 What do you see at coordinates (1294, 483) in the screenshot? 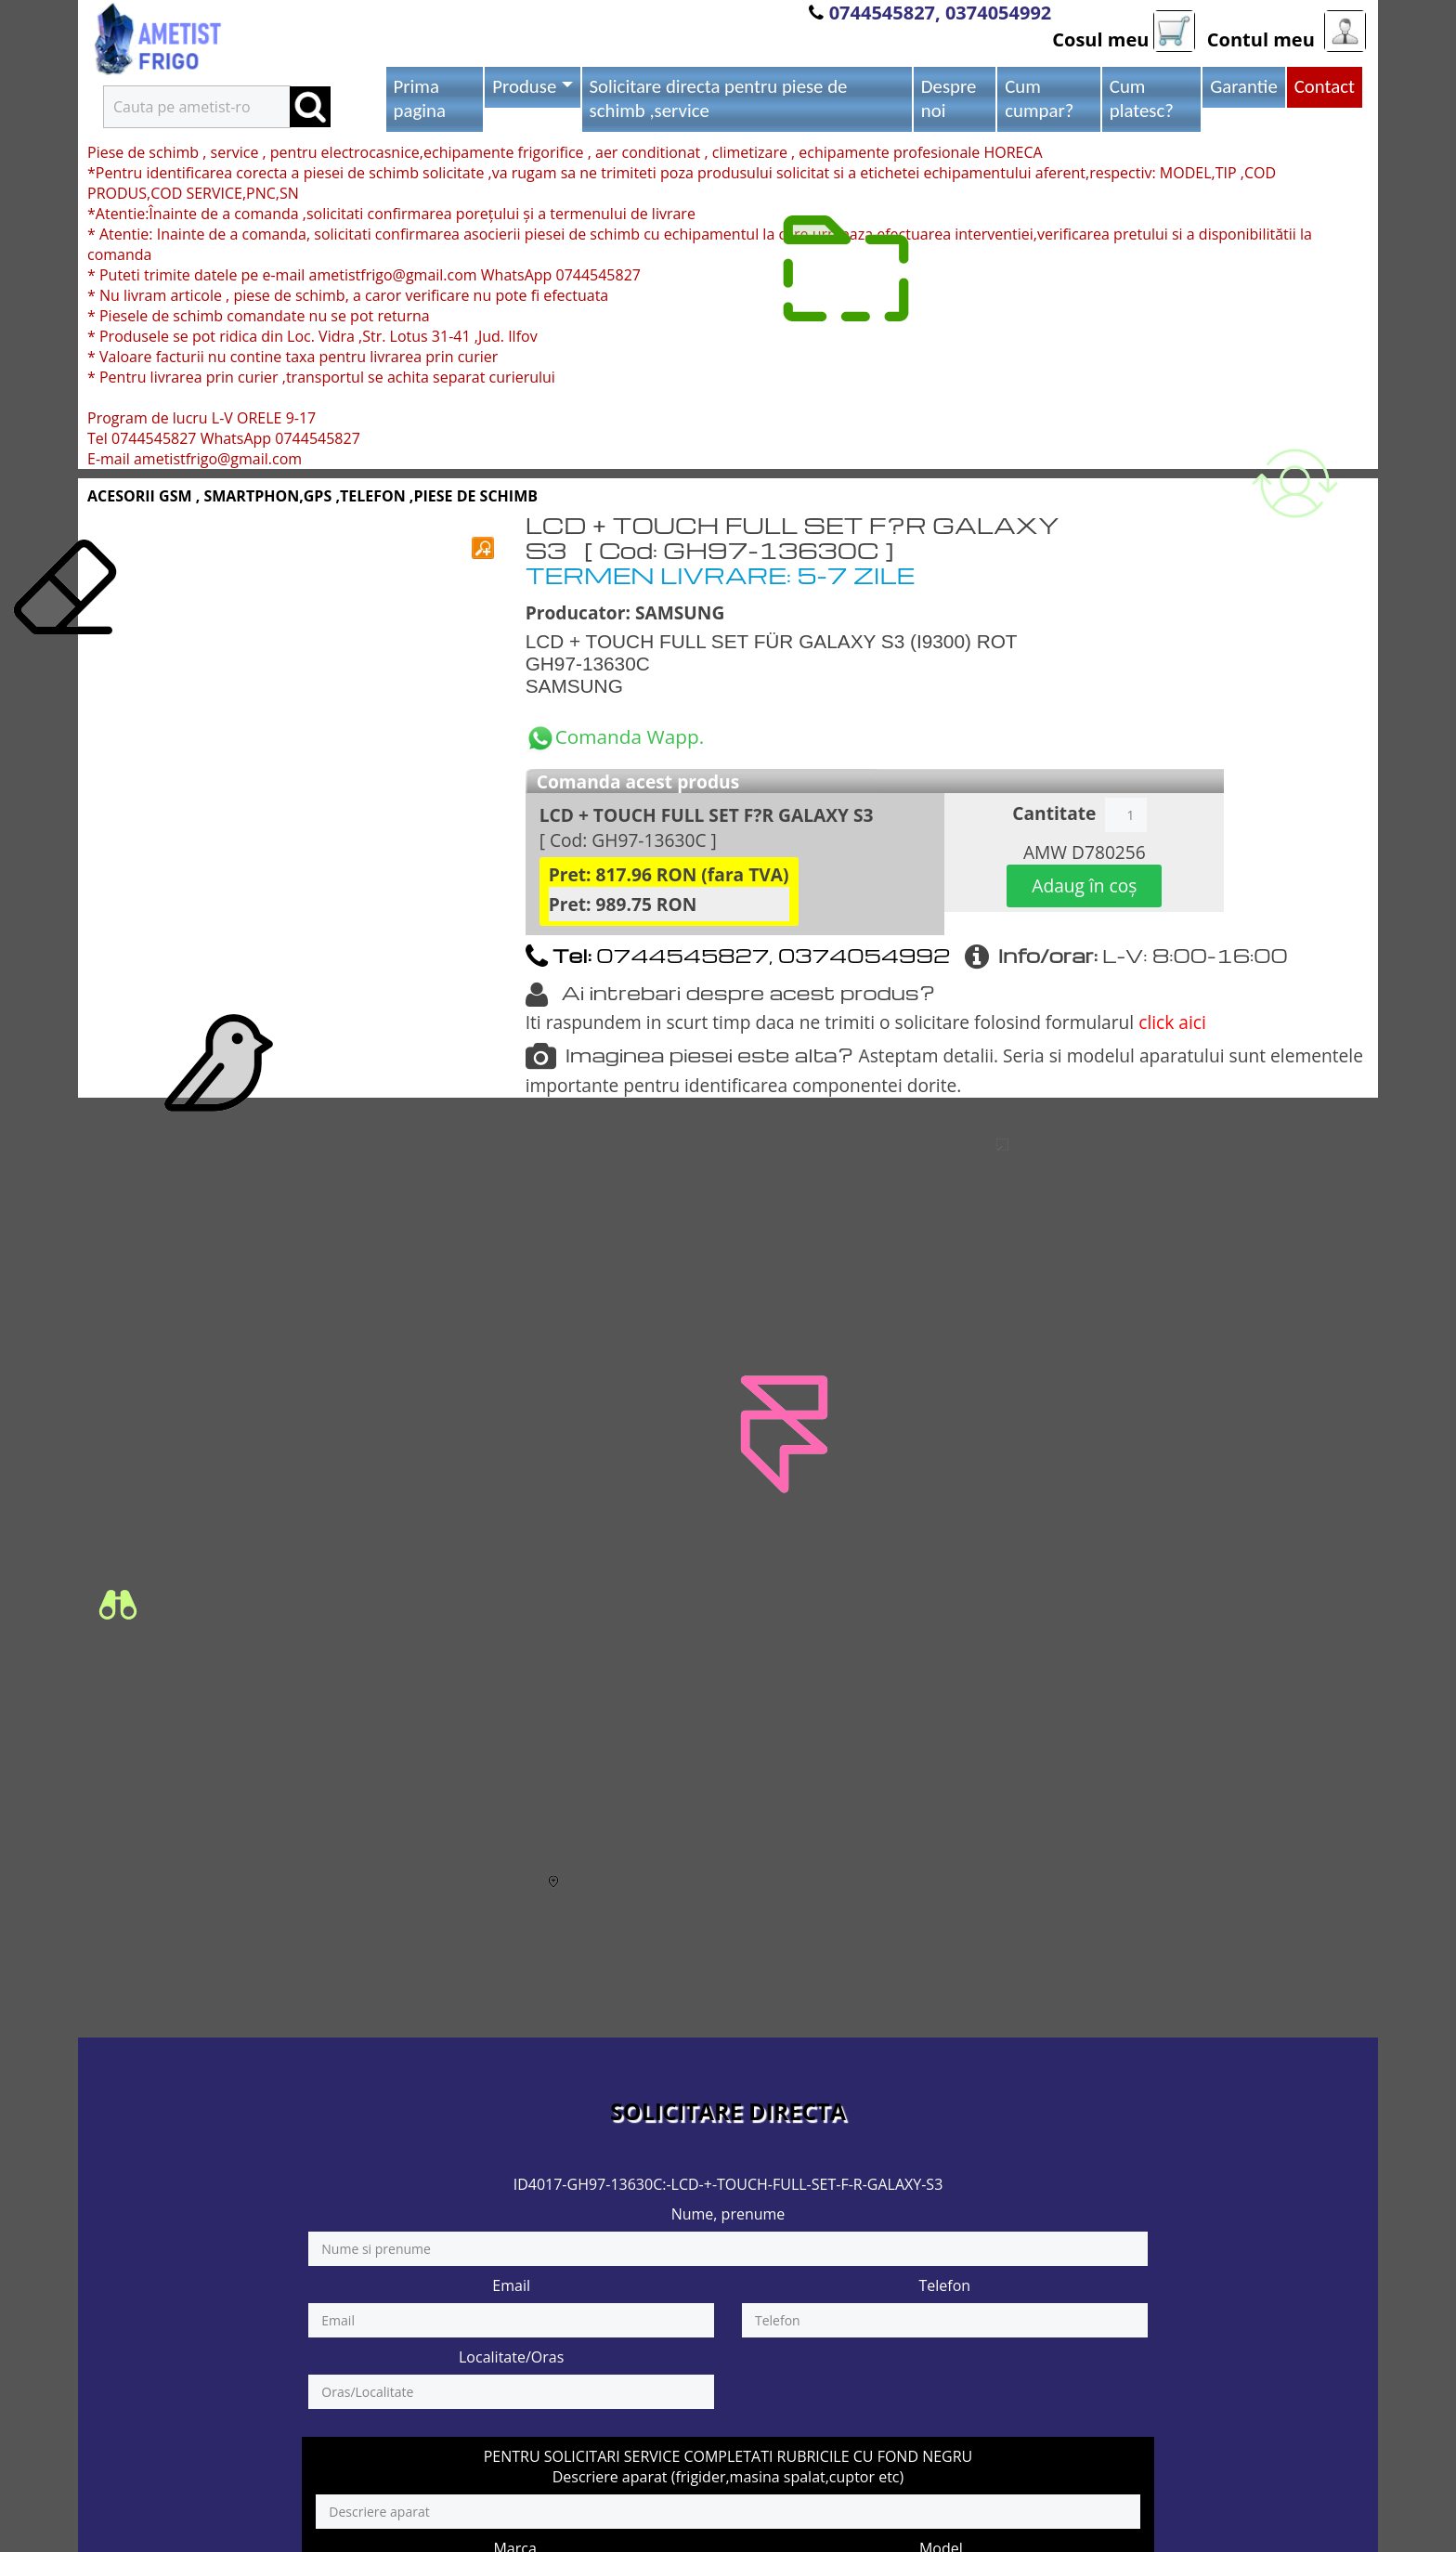
I see `switch between user accounts` at bounding box center [1294, 483].